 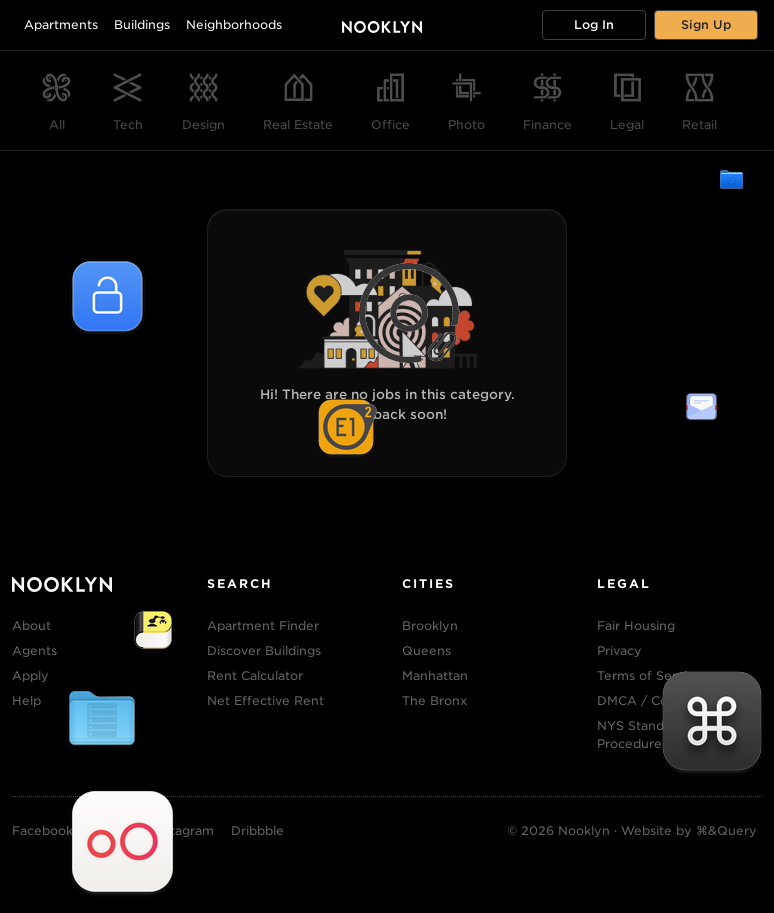 I want to click on open the mail app, so click(x=701, y=406).